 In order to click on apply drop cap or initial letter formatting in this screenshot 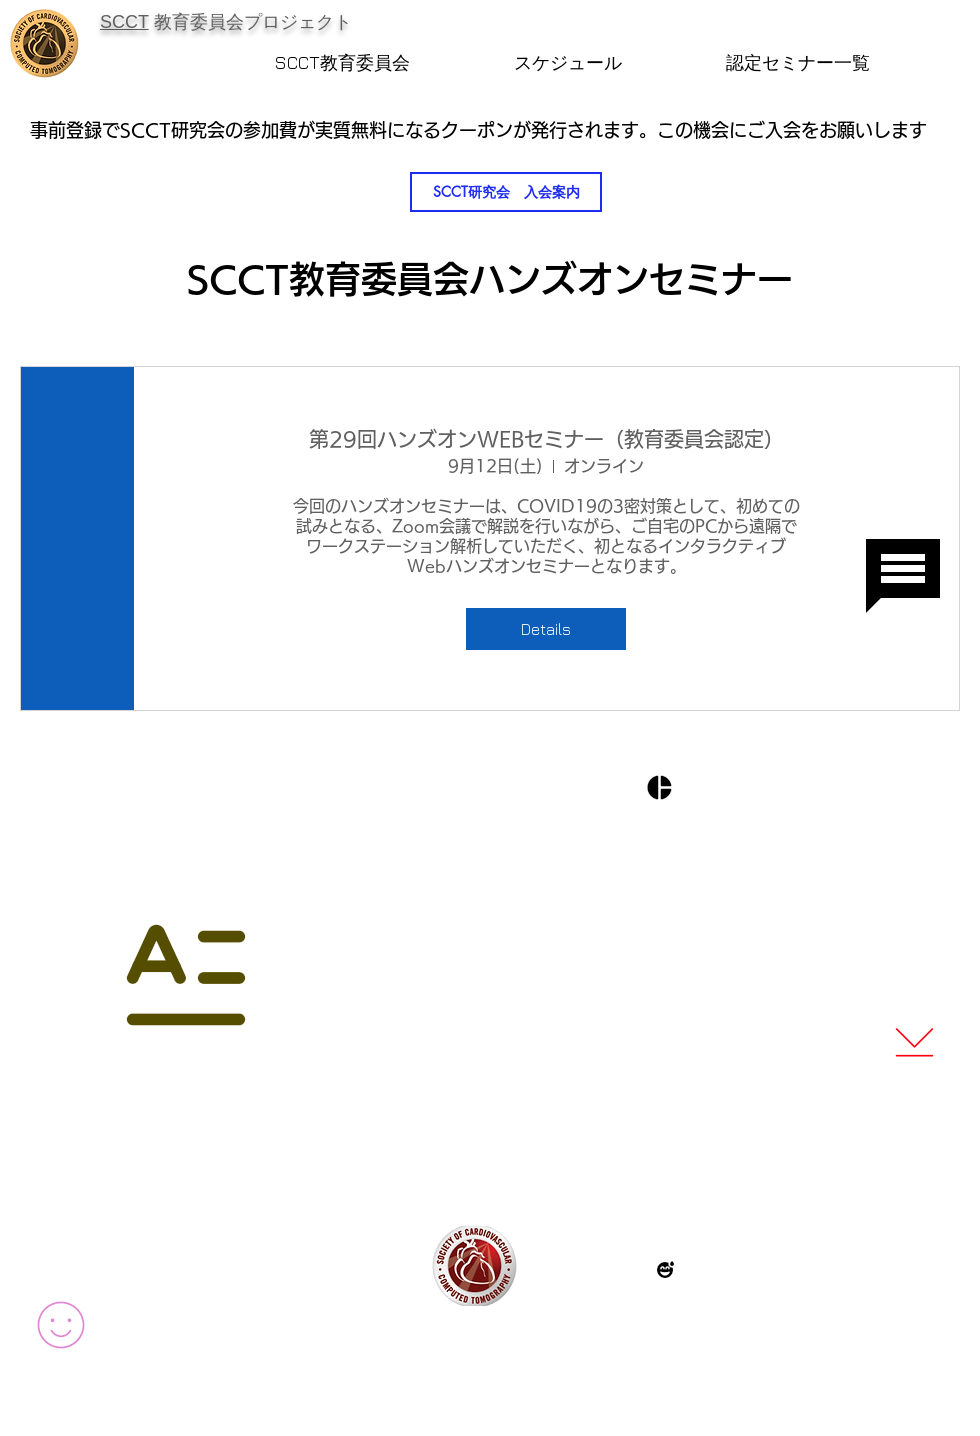, I will do `click(186, 978)`.